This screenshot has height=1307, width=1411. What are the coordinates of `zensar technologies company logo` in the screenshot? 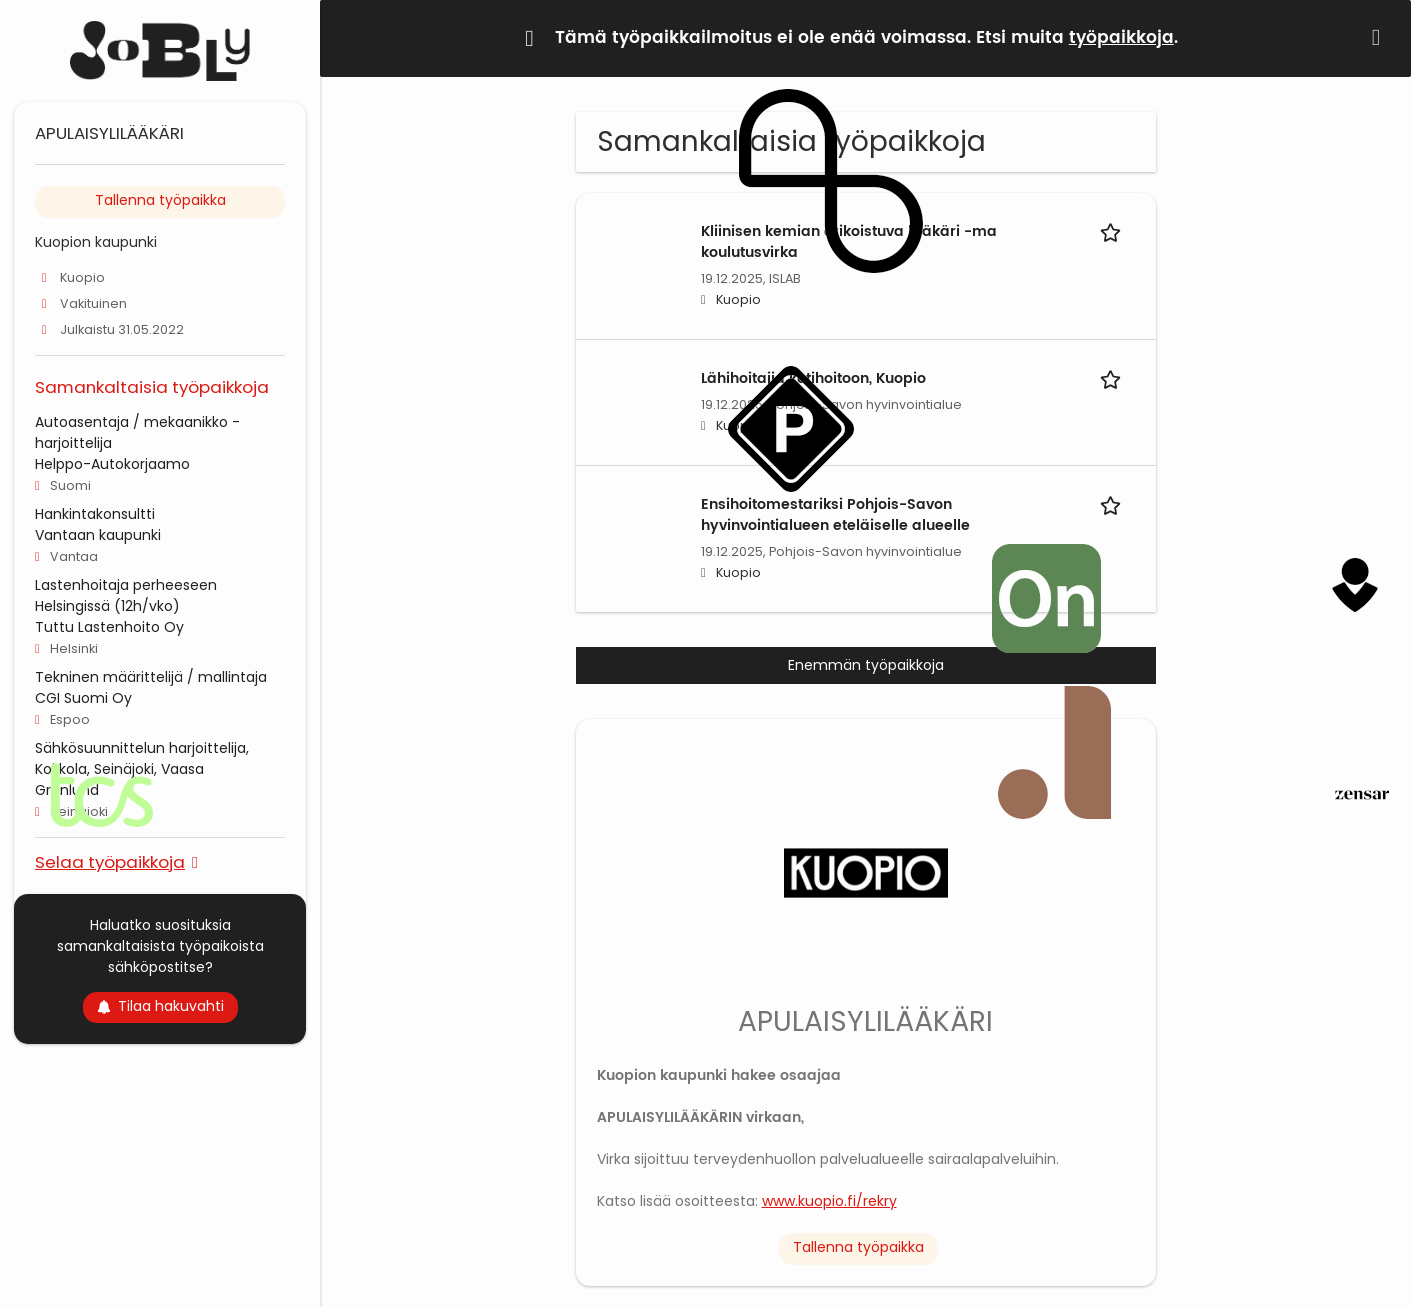 It's located at (1362, 795).